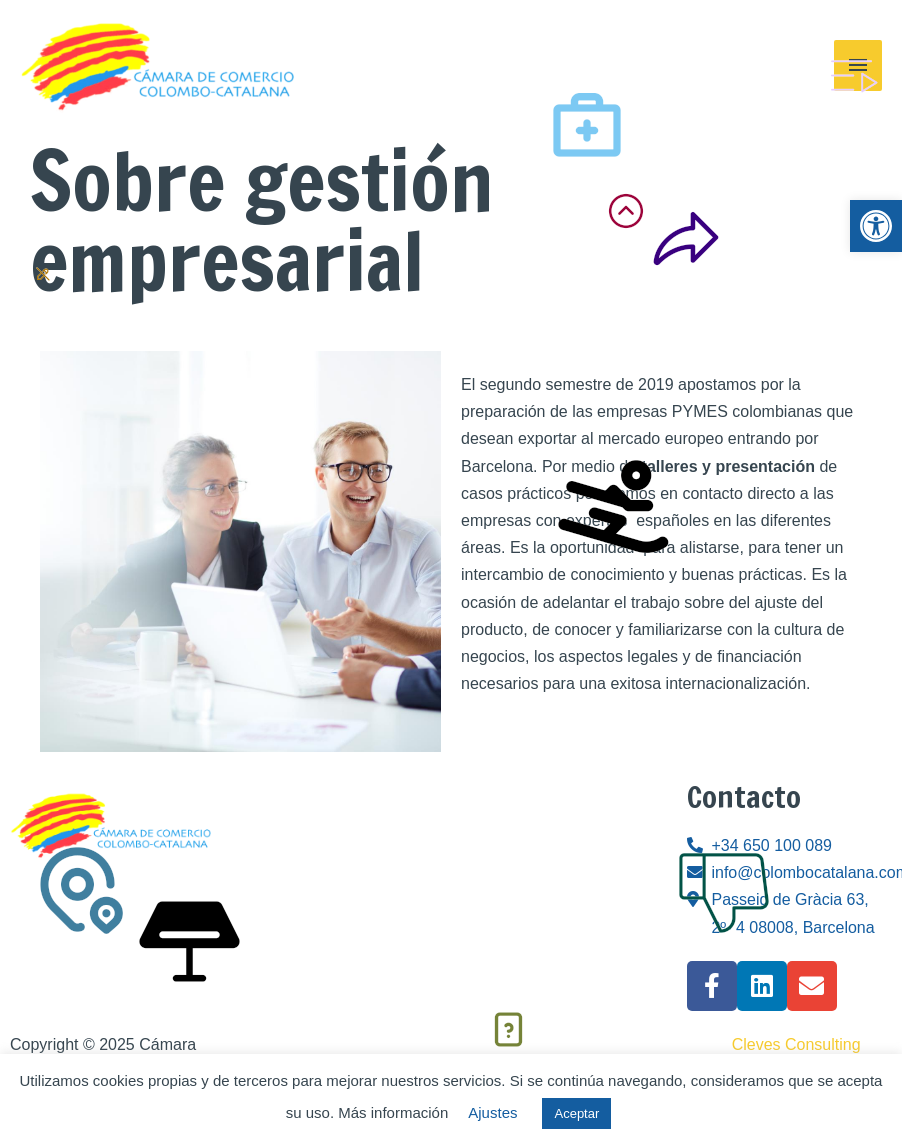  I want to click on access first aid or medical help resources, so click(587, 128).